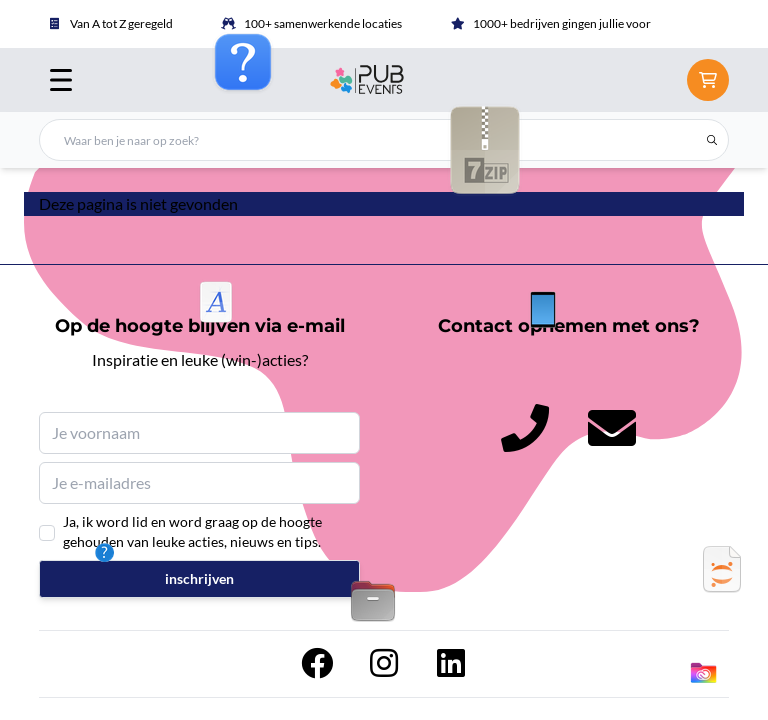  I want to click on a 7-zip compressed archive file, so click(485, 150).